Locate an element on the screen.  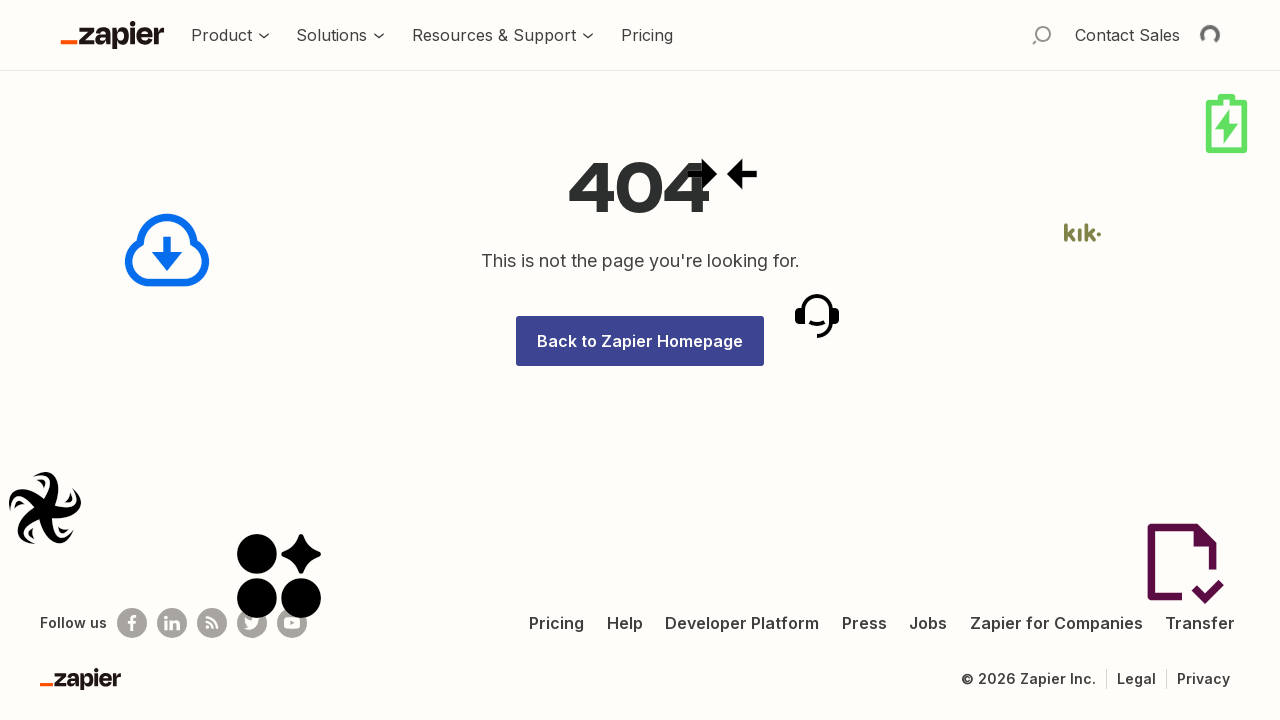
access AI-powered applications is located at coordinates (279, 576).